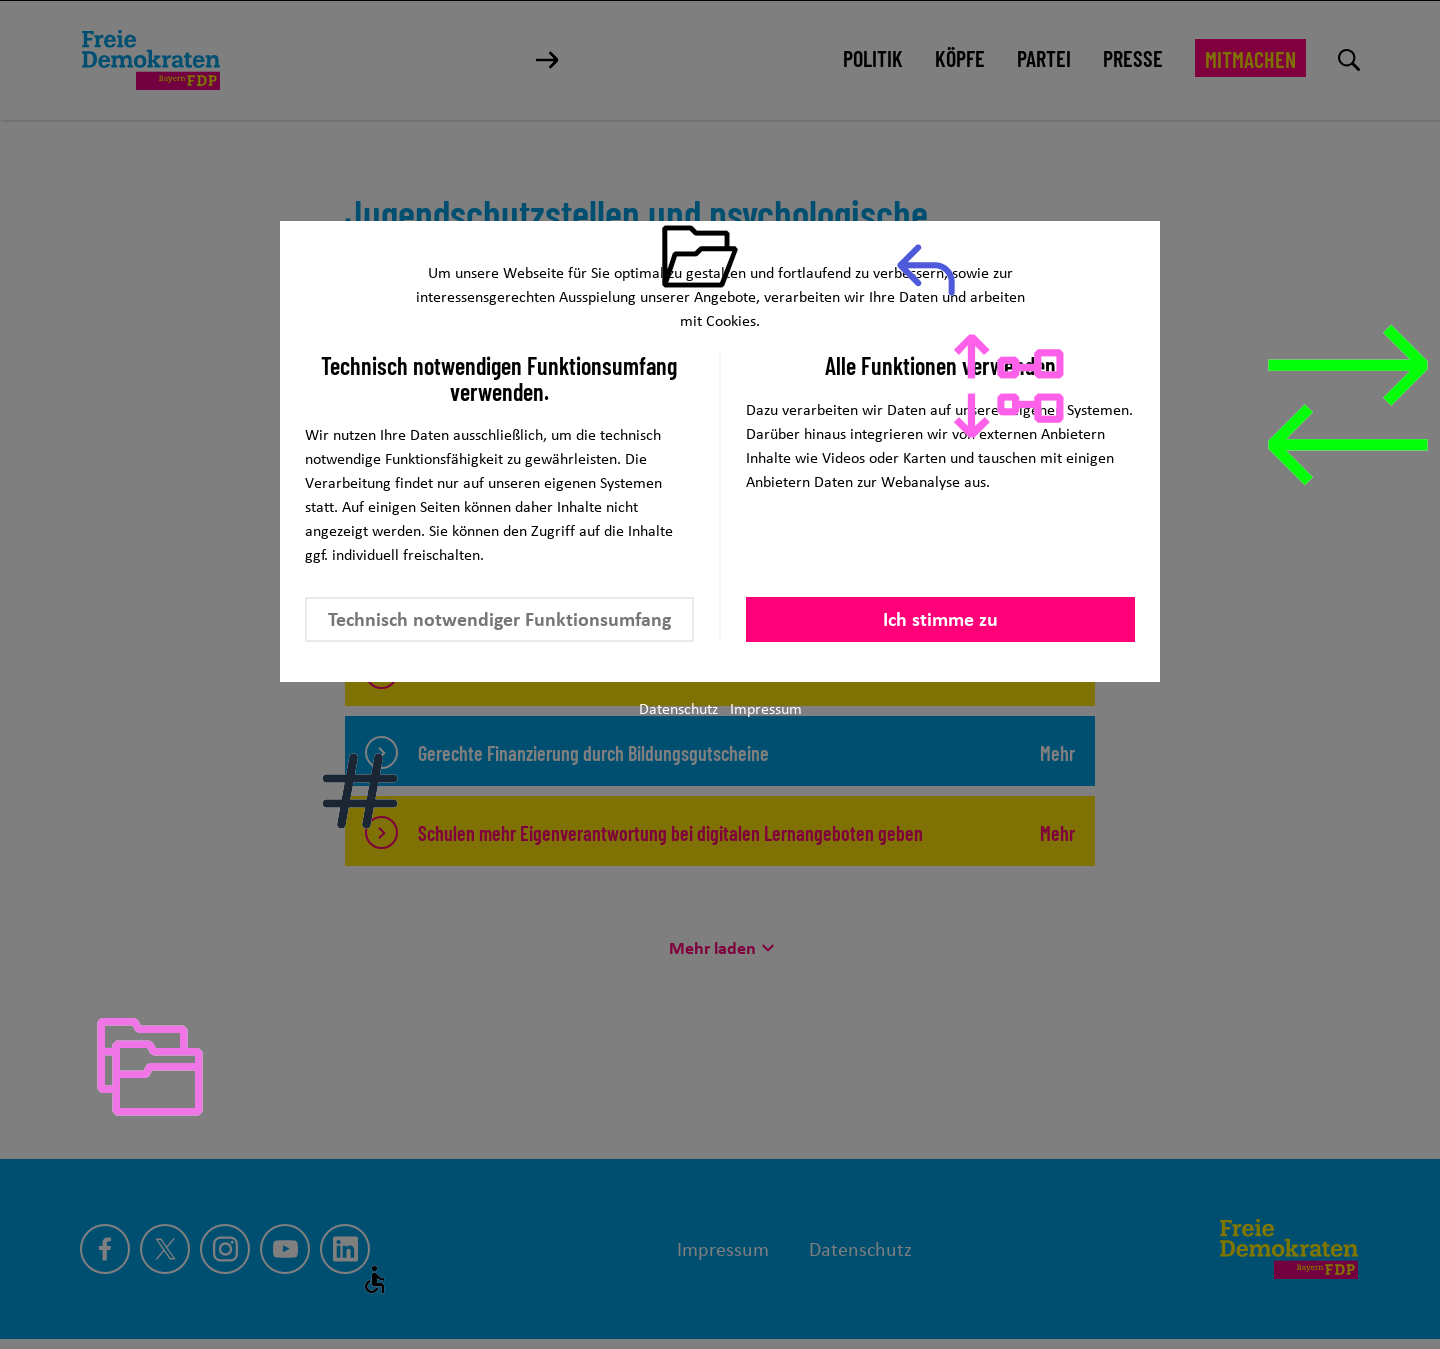 The height and width of the screenshot is (1349, 1440). I want to click on swap or exchange items, so click(1348, 405).